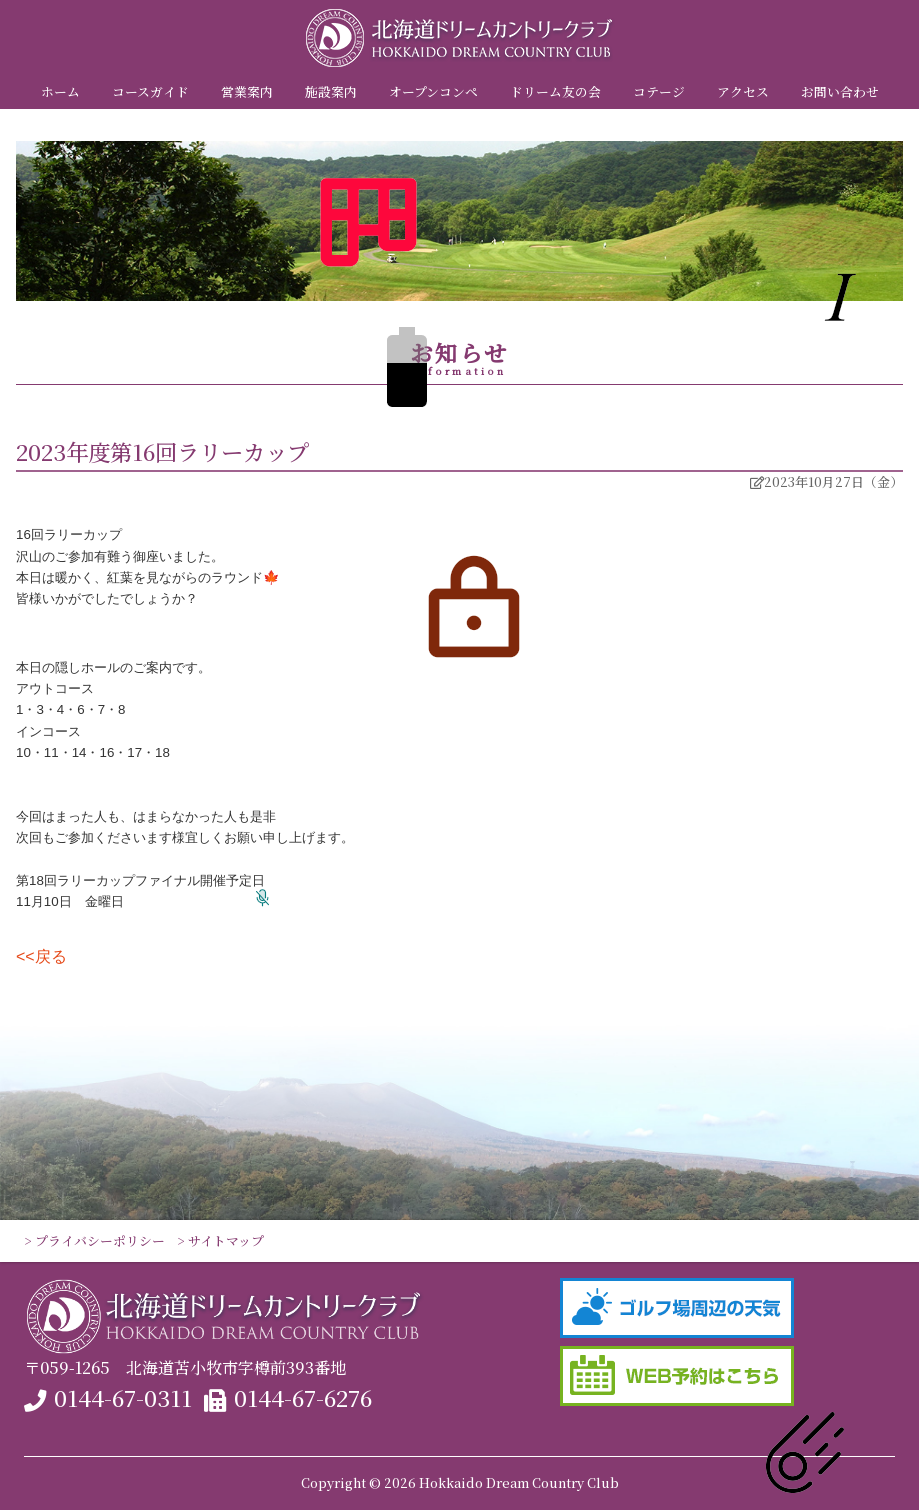  I want to click on indicates battery level at approximately 60%, so click(407, 367).